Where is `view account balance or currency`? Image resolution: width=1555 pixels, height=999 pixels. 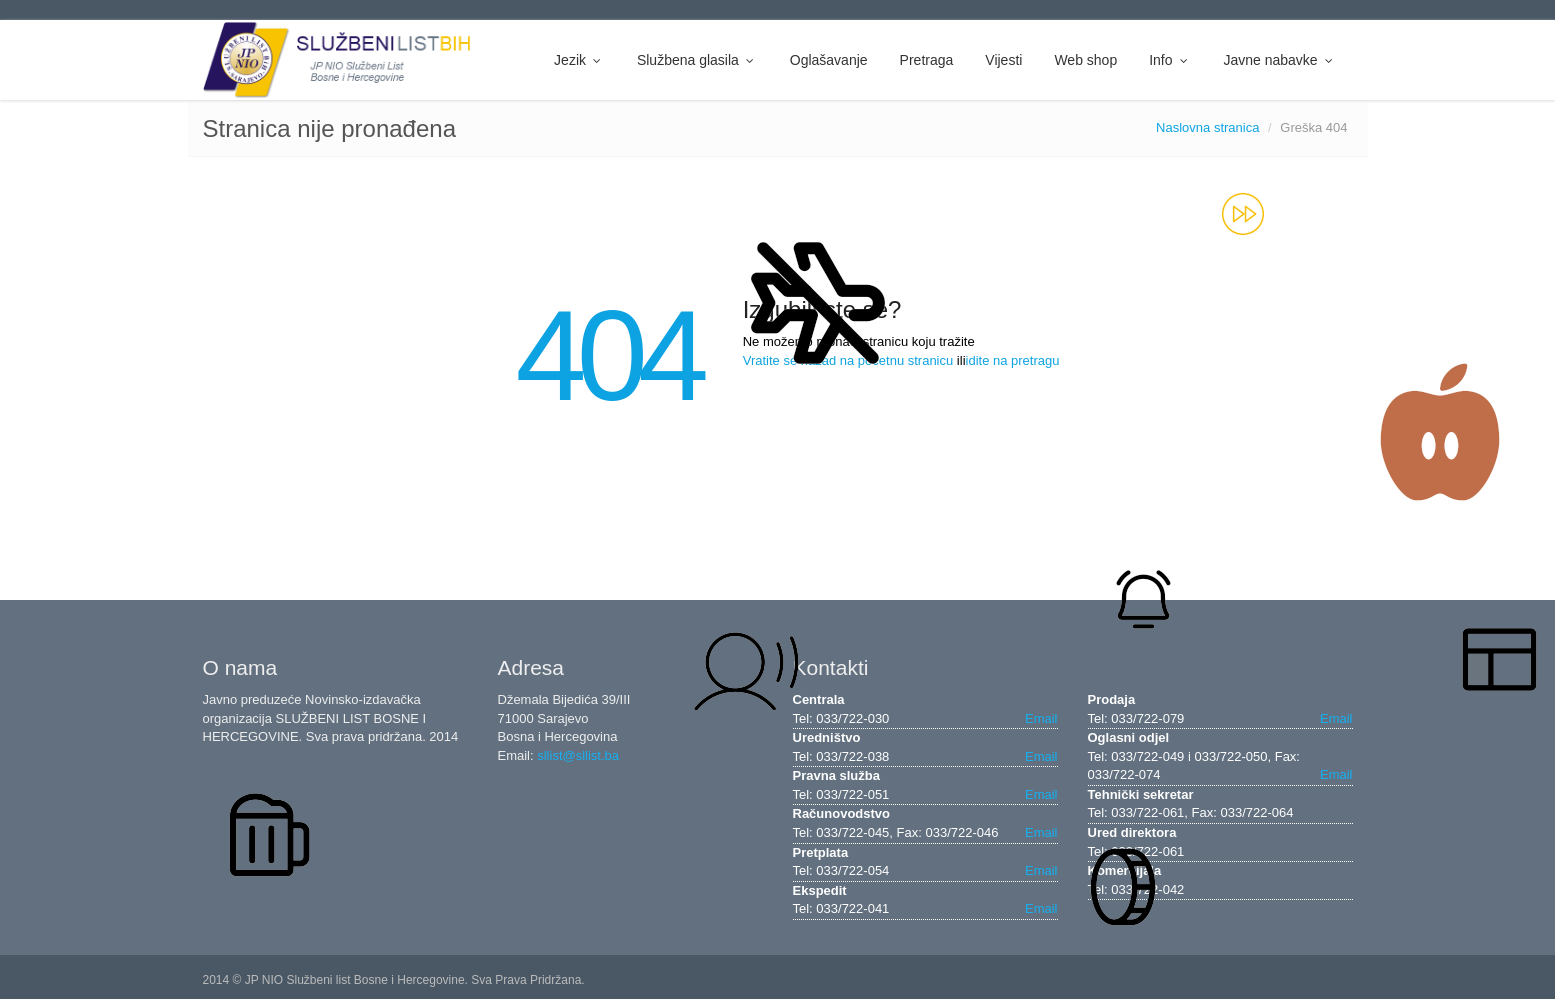 view account balance or currency is located at coordinates (1123, 887).